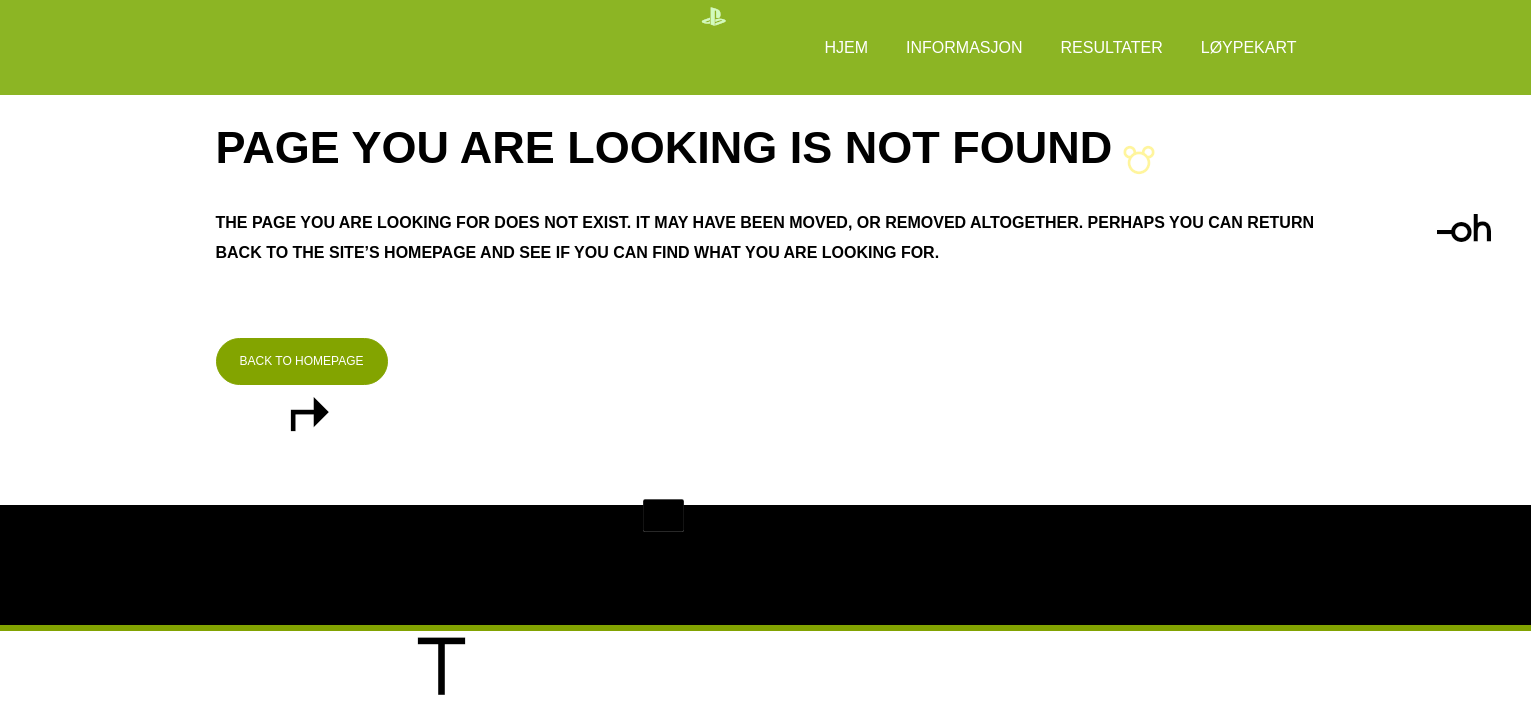 The image size is (1531, 720). Describe the element at coordinates (441, 664) in the screenshot. I see `insert or edit text` at that location.